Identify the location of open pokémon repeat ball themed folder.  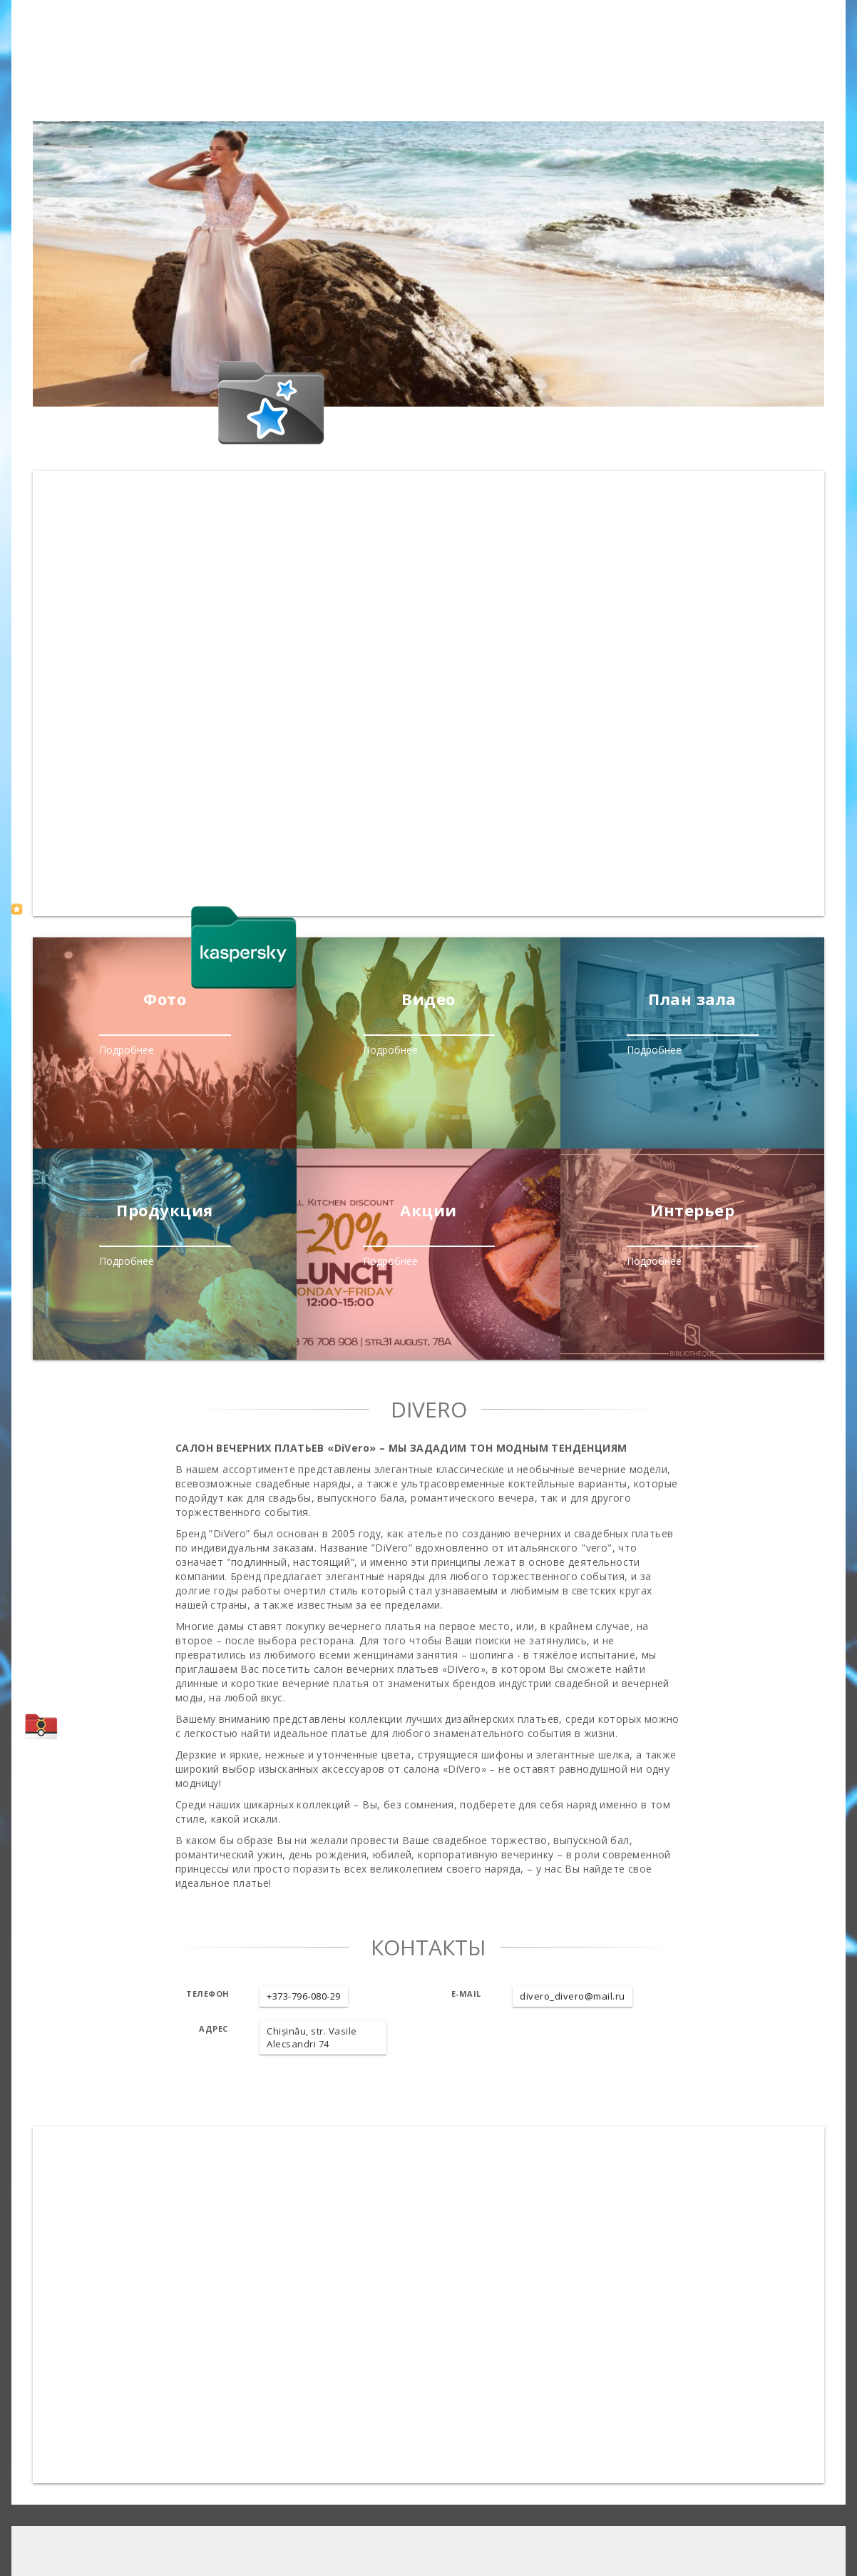
(41, 1727).